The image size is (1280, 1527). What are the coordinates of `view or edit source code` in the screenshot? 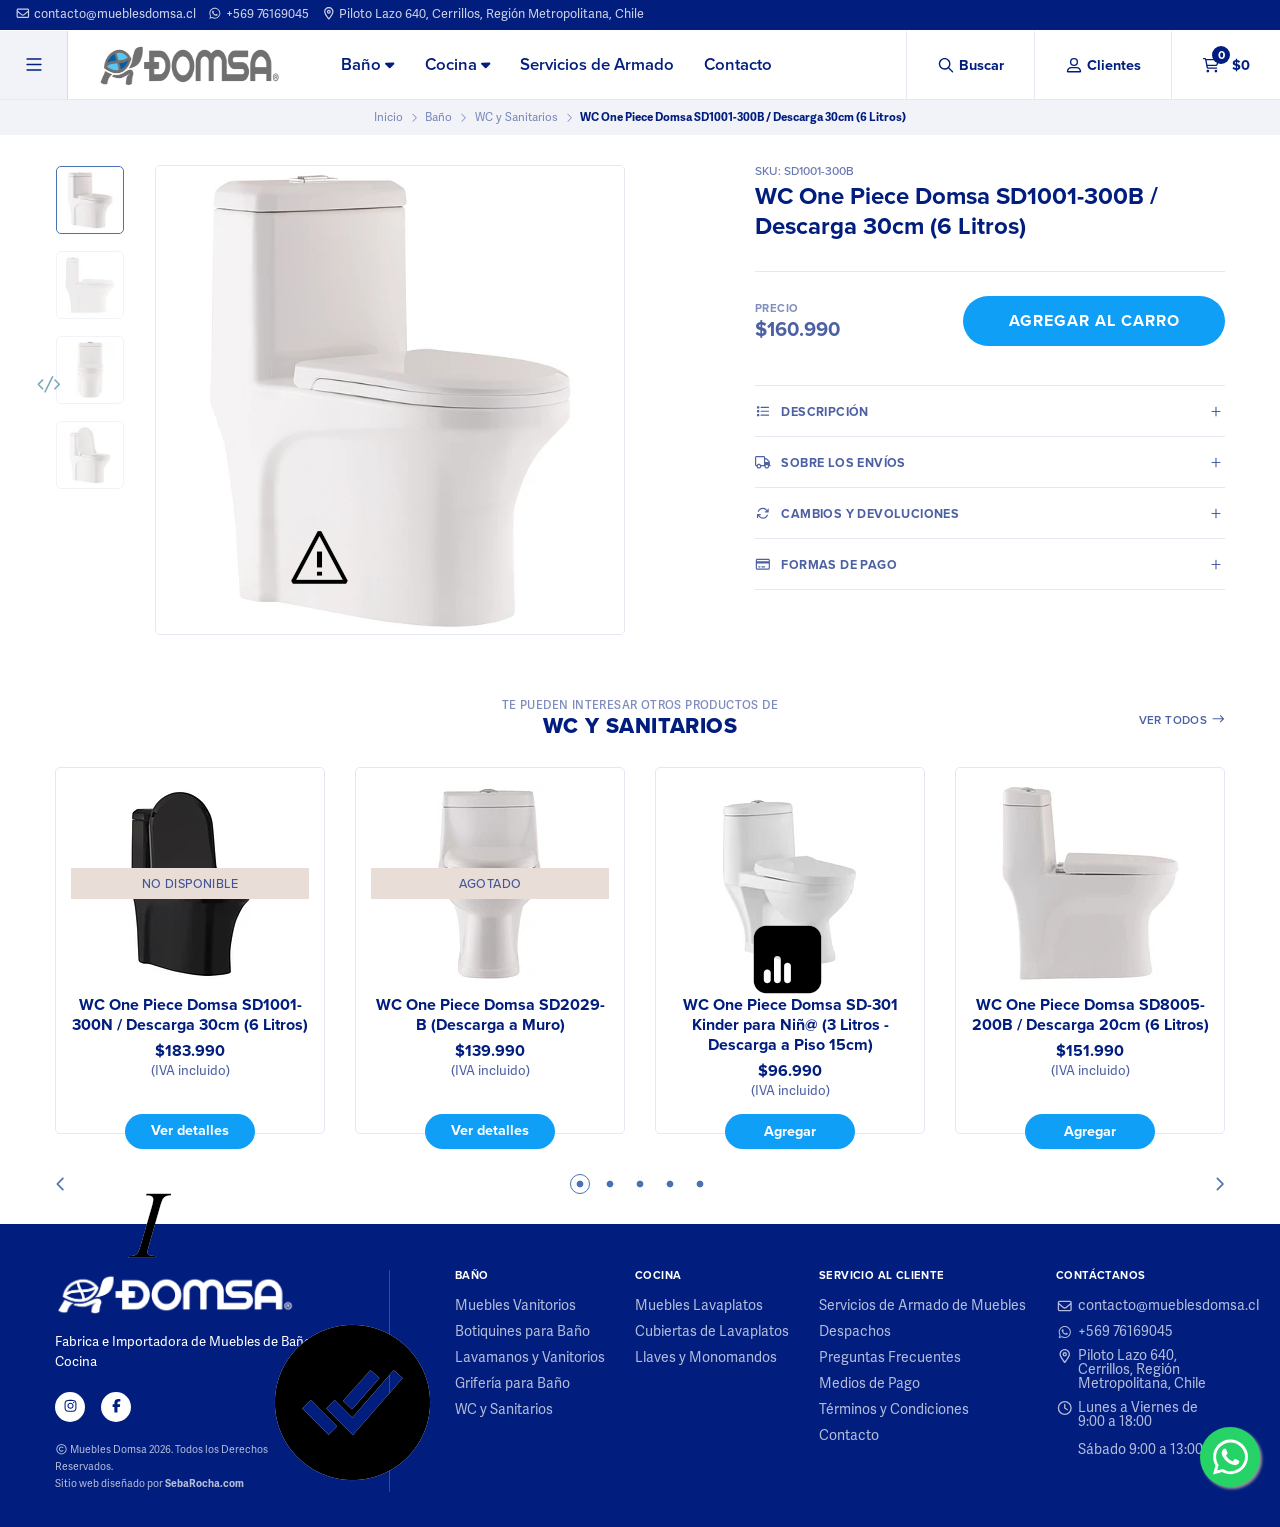 It's located at (49, 384).